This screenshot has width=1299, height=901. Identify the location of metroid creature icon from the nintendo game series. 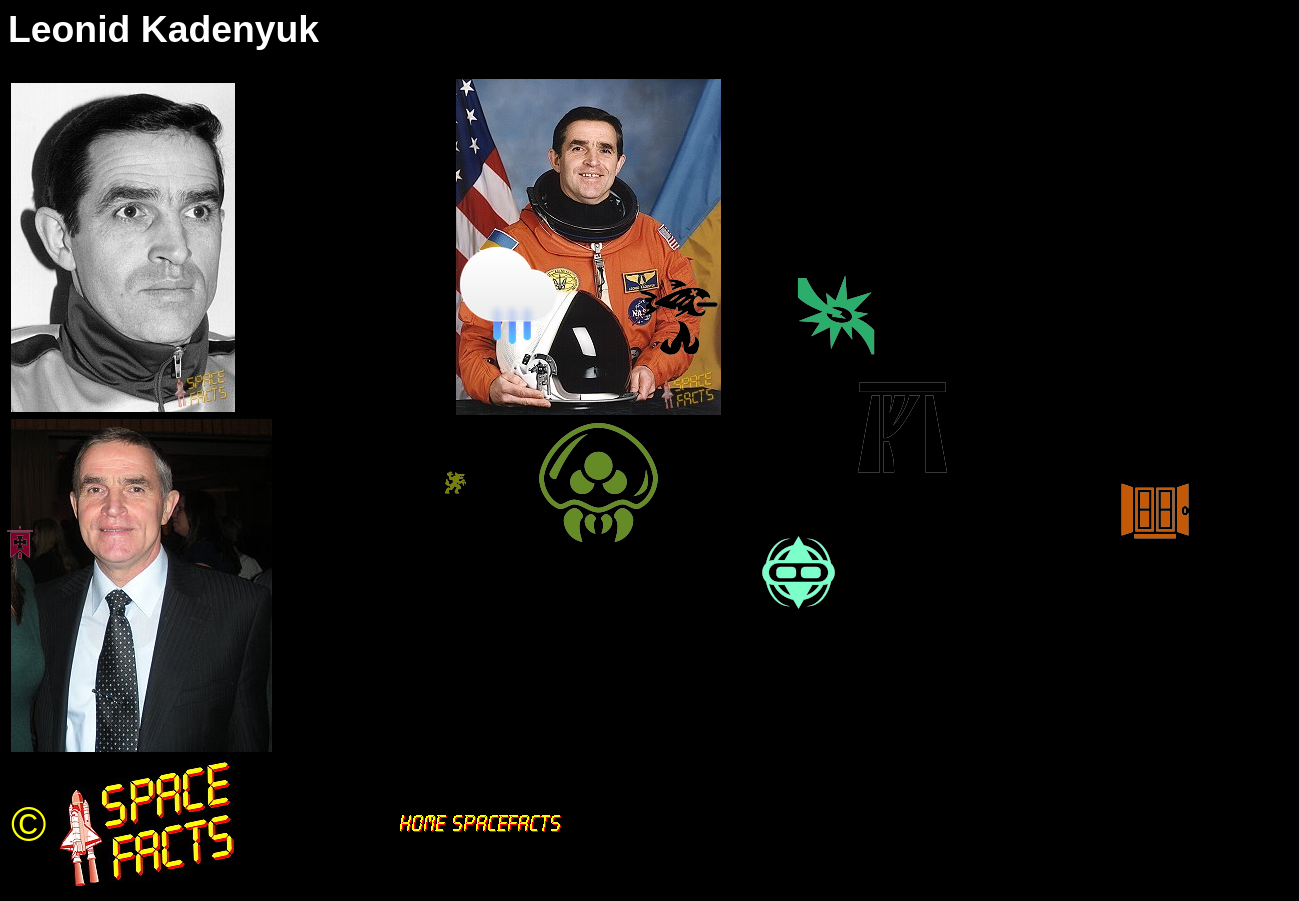
(598, 482).